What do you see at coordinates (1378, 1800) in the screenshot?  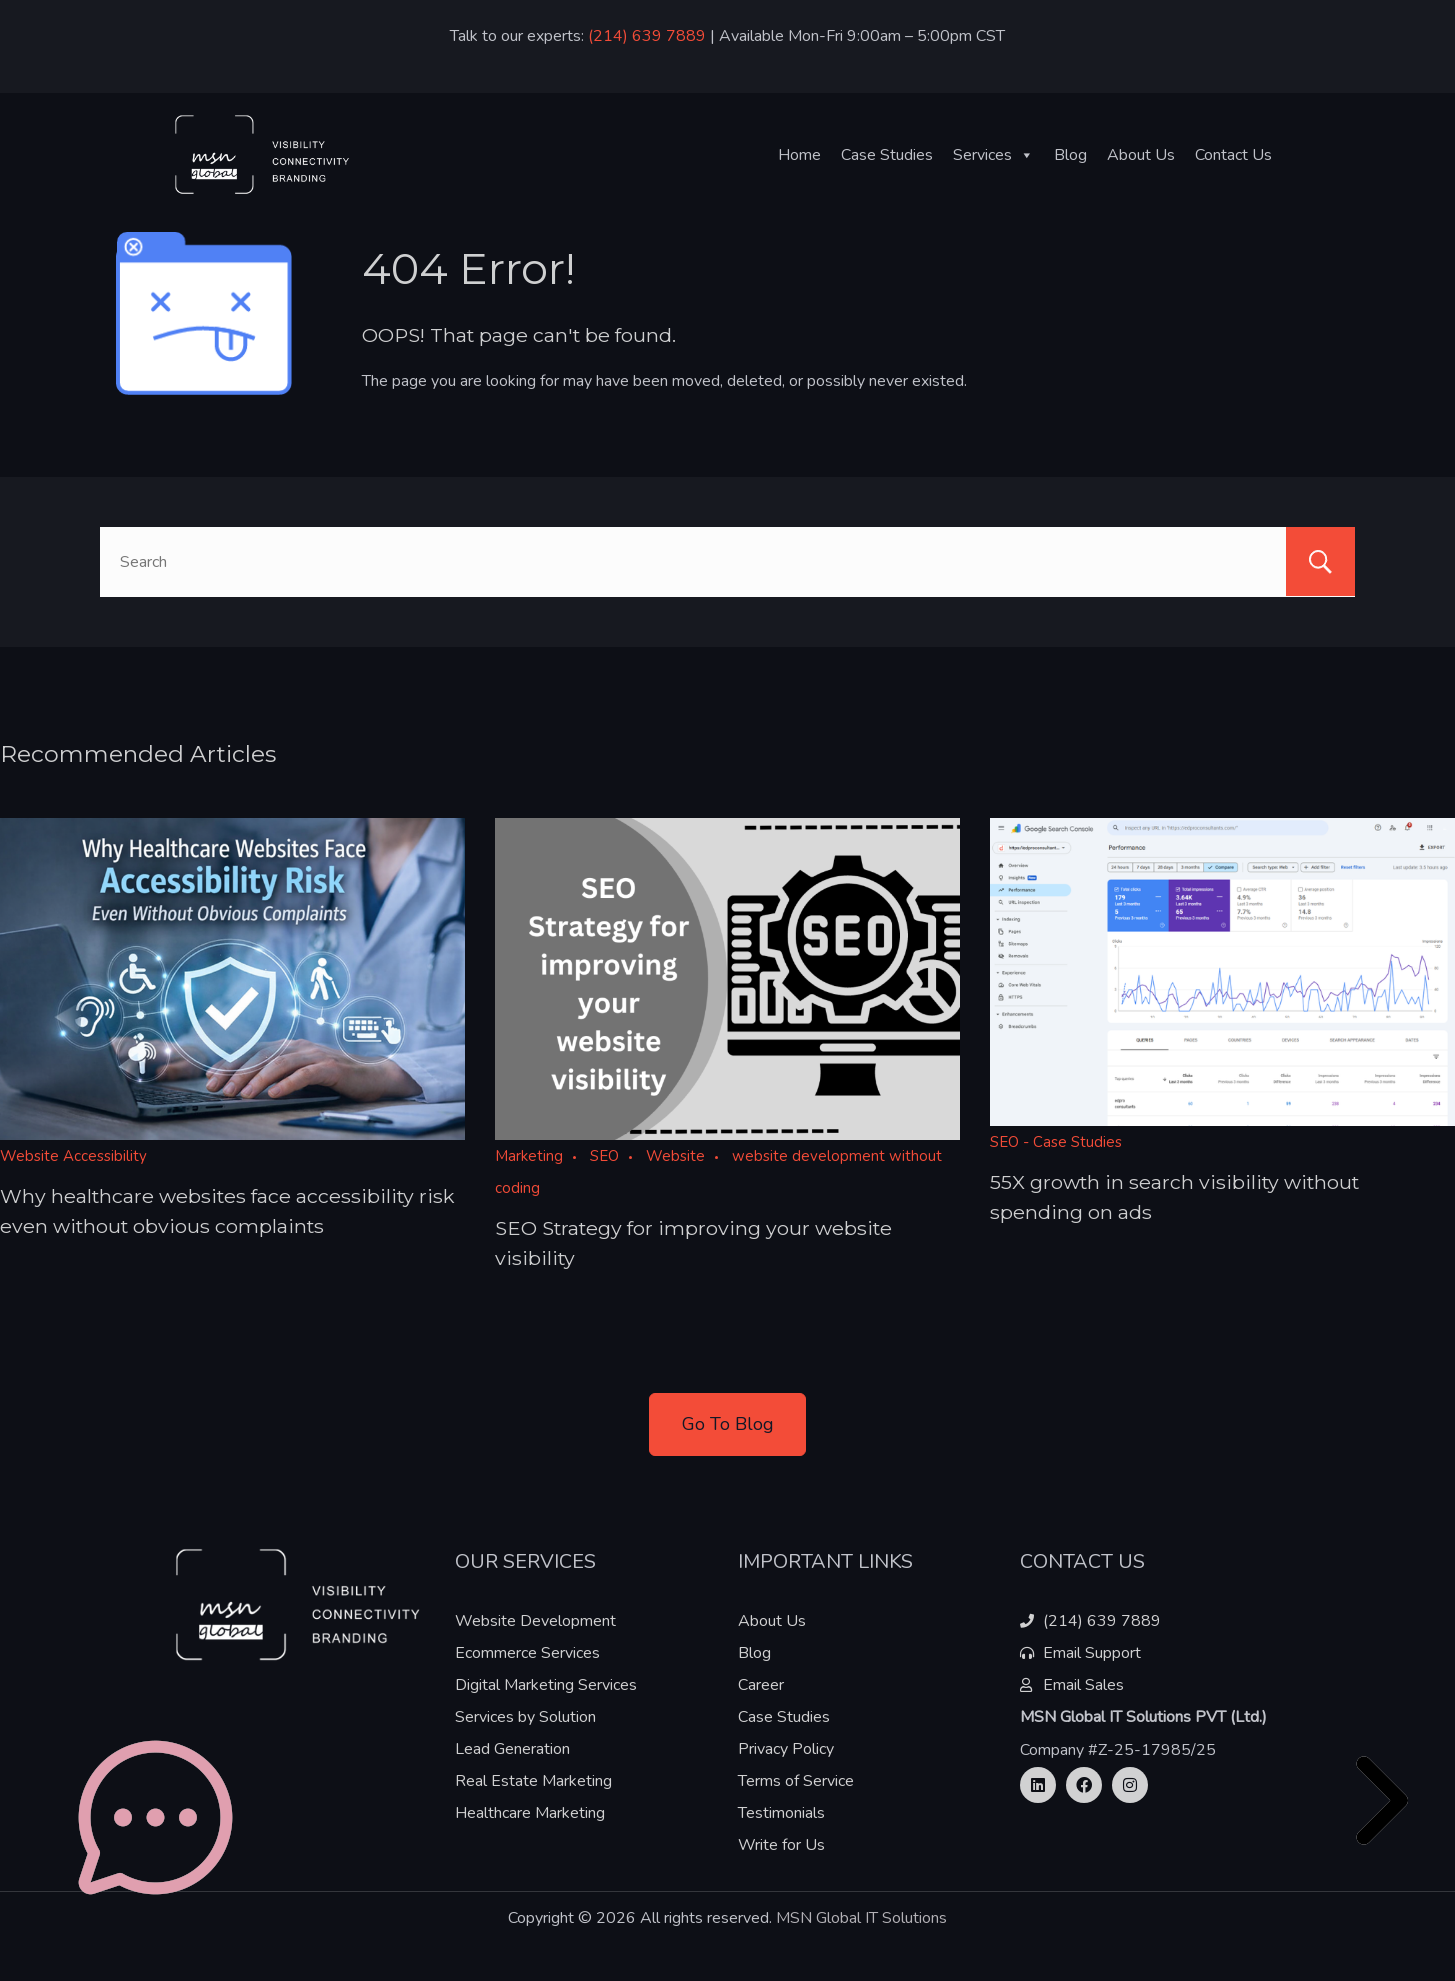 I see `navigate to the next item or screen` at bounding box center [1378, 1800].